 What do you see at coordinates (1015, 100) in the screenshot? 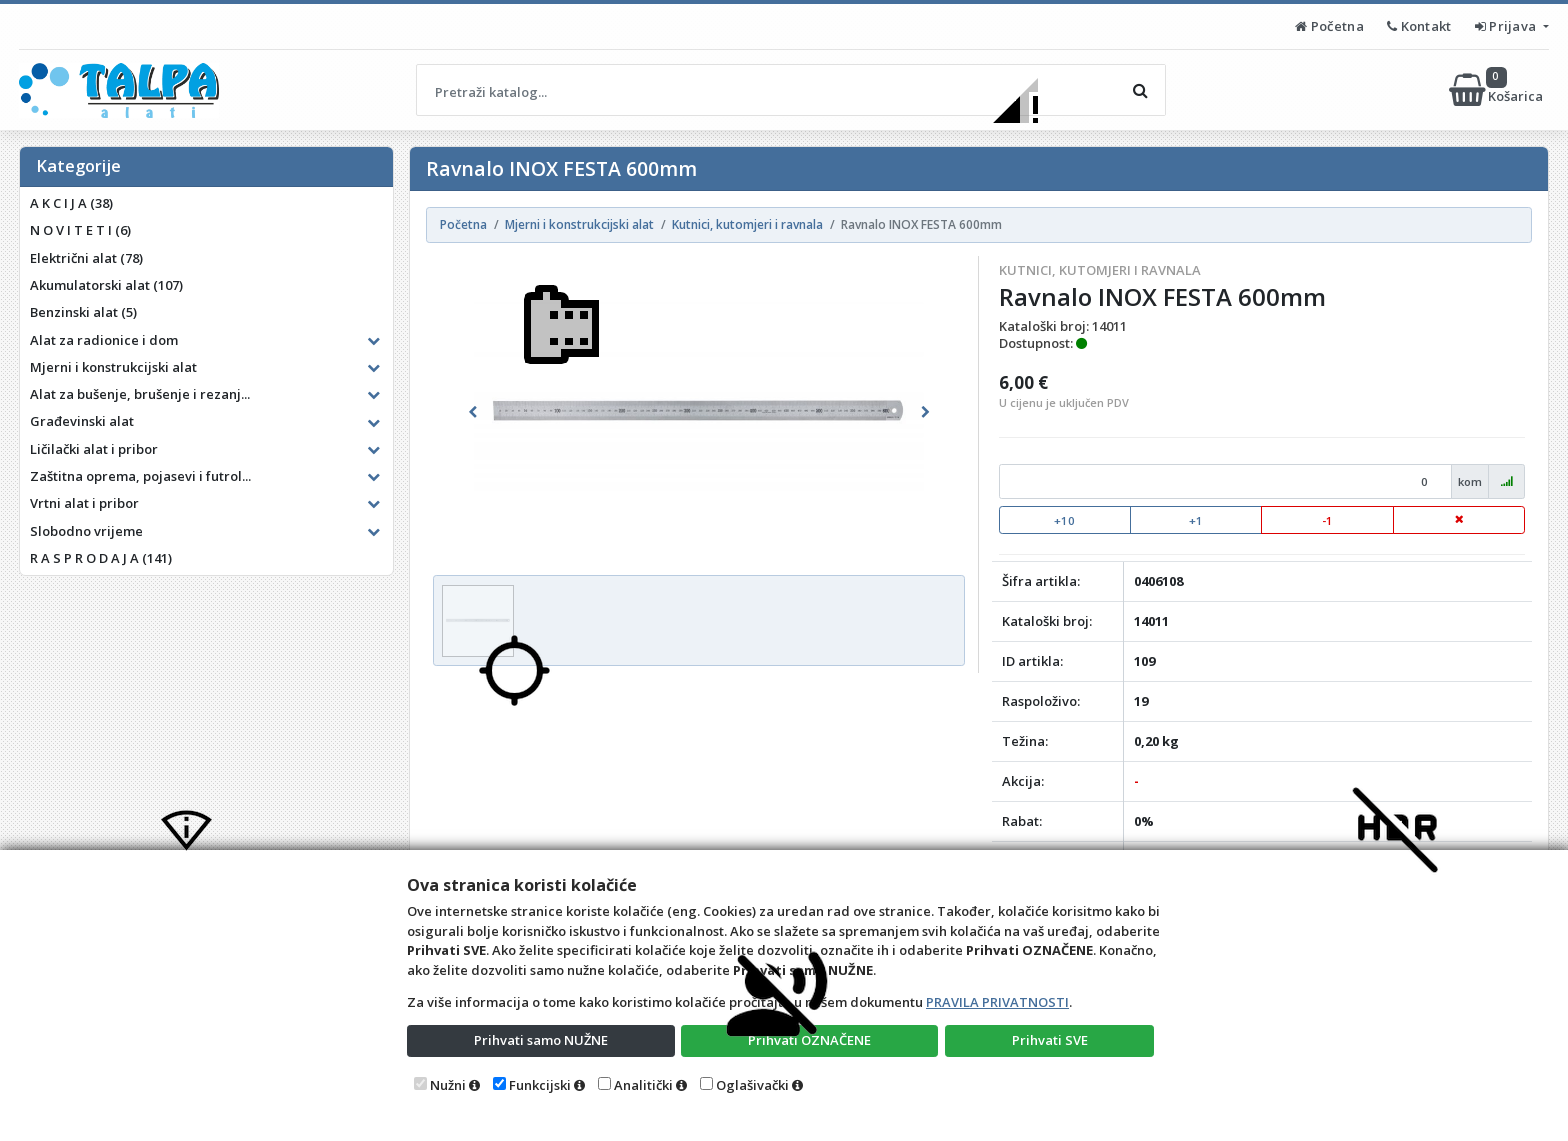
I see `indicates weak cellular signal with no internet connection` at bounding box center [1015, 100].